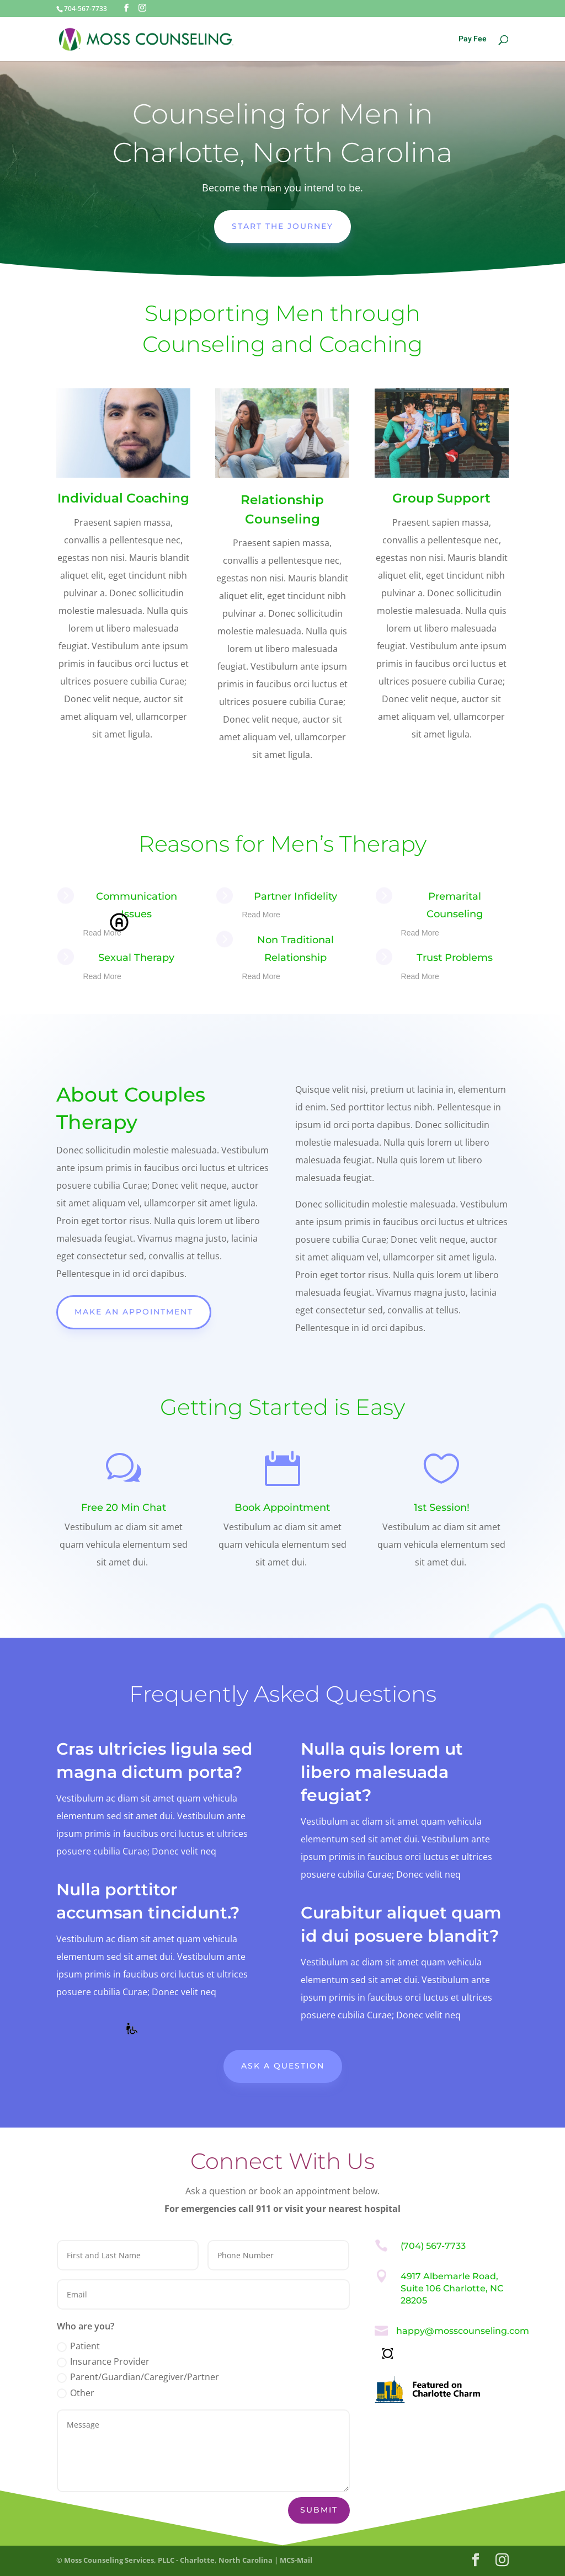 The width and height of the screenshot is (565, 2576). I want to click on wheelchair accessible pickup location, so click(131, 2028).